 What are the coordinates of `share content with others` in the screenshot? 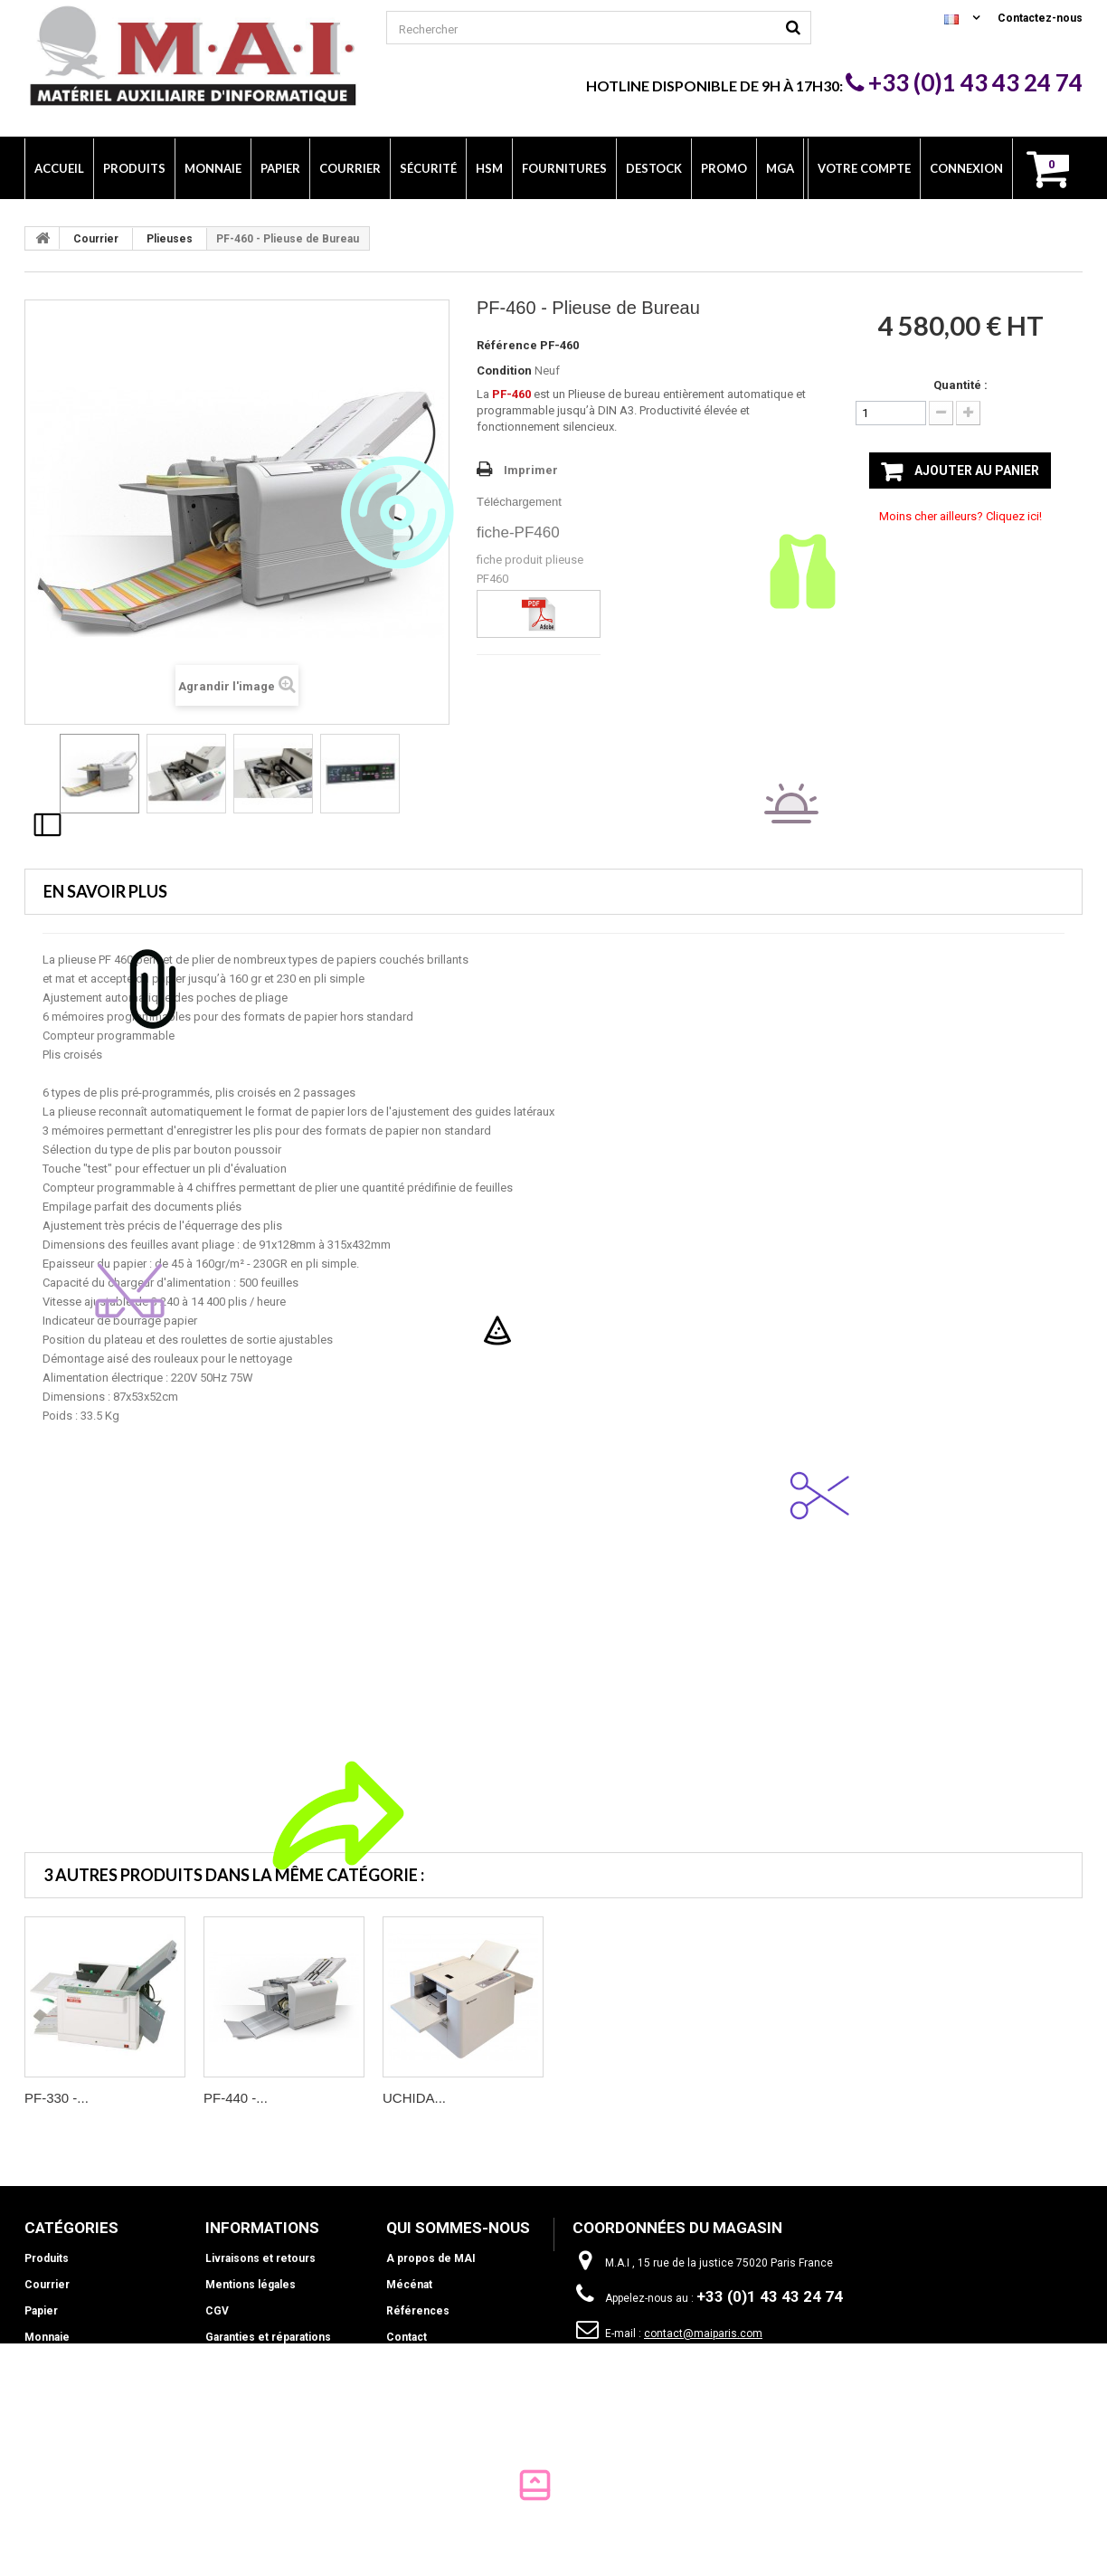 It's located at (338, 1822).